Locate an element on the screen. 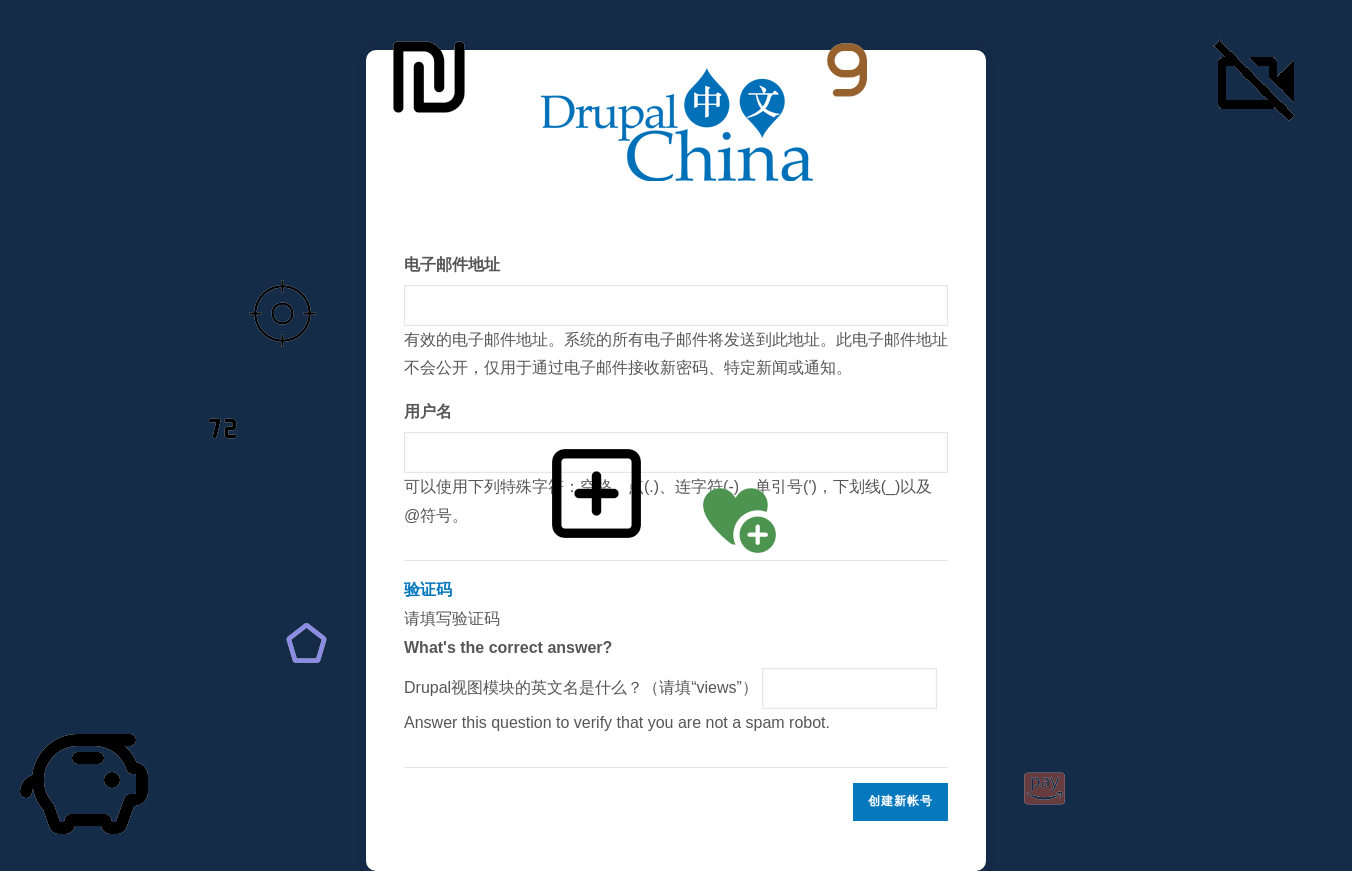 The height and width of the screenshot is (871, 1352). indicates the number nine in a count or quantity is located at coordinates (848, 70).